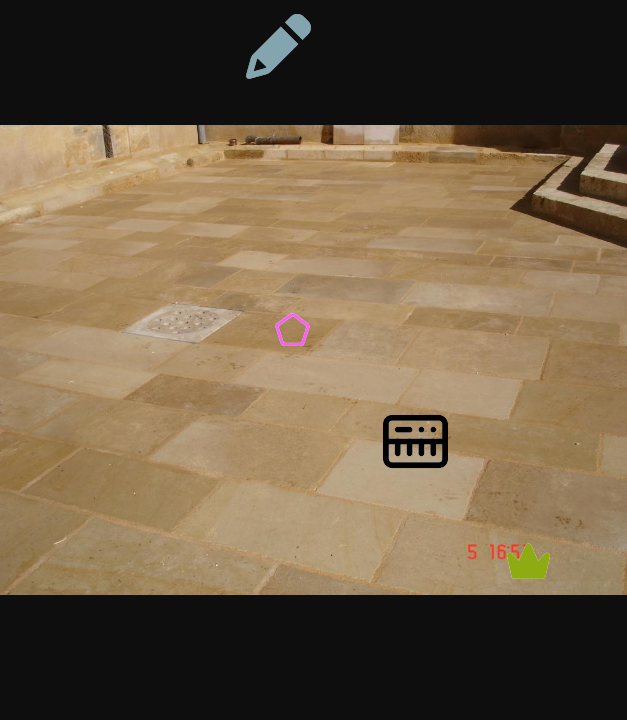 The width and height of the screenshot is (627, 720). Describe the element at coordinates (278, 46) in the screenshot. I see `edit content or text` at that location.